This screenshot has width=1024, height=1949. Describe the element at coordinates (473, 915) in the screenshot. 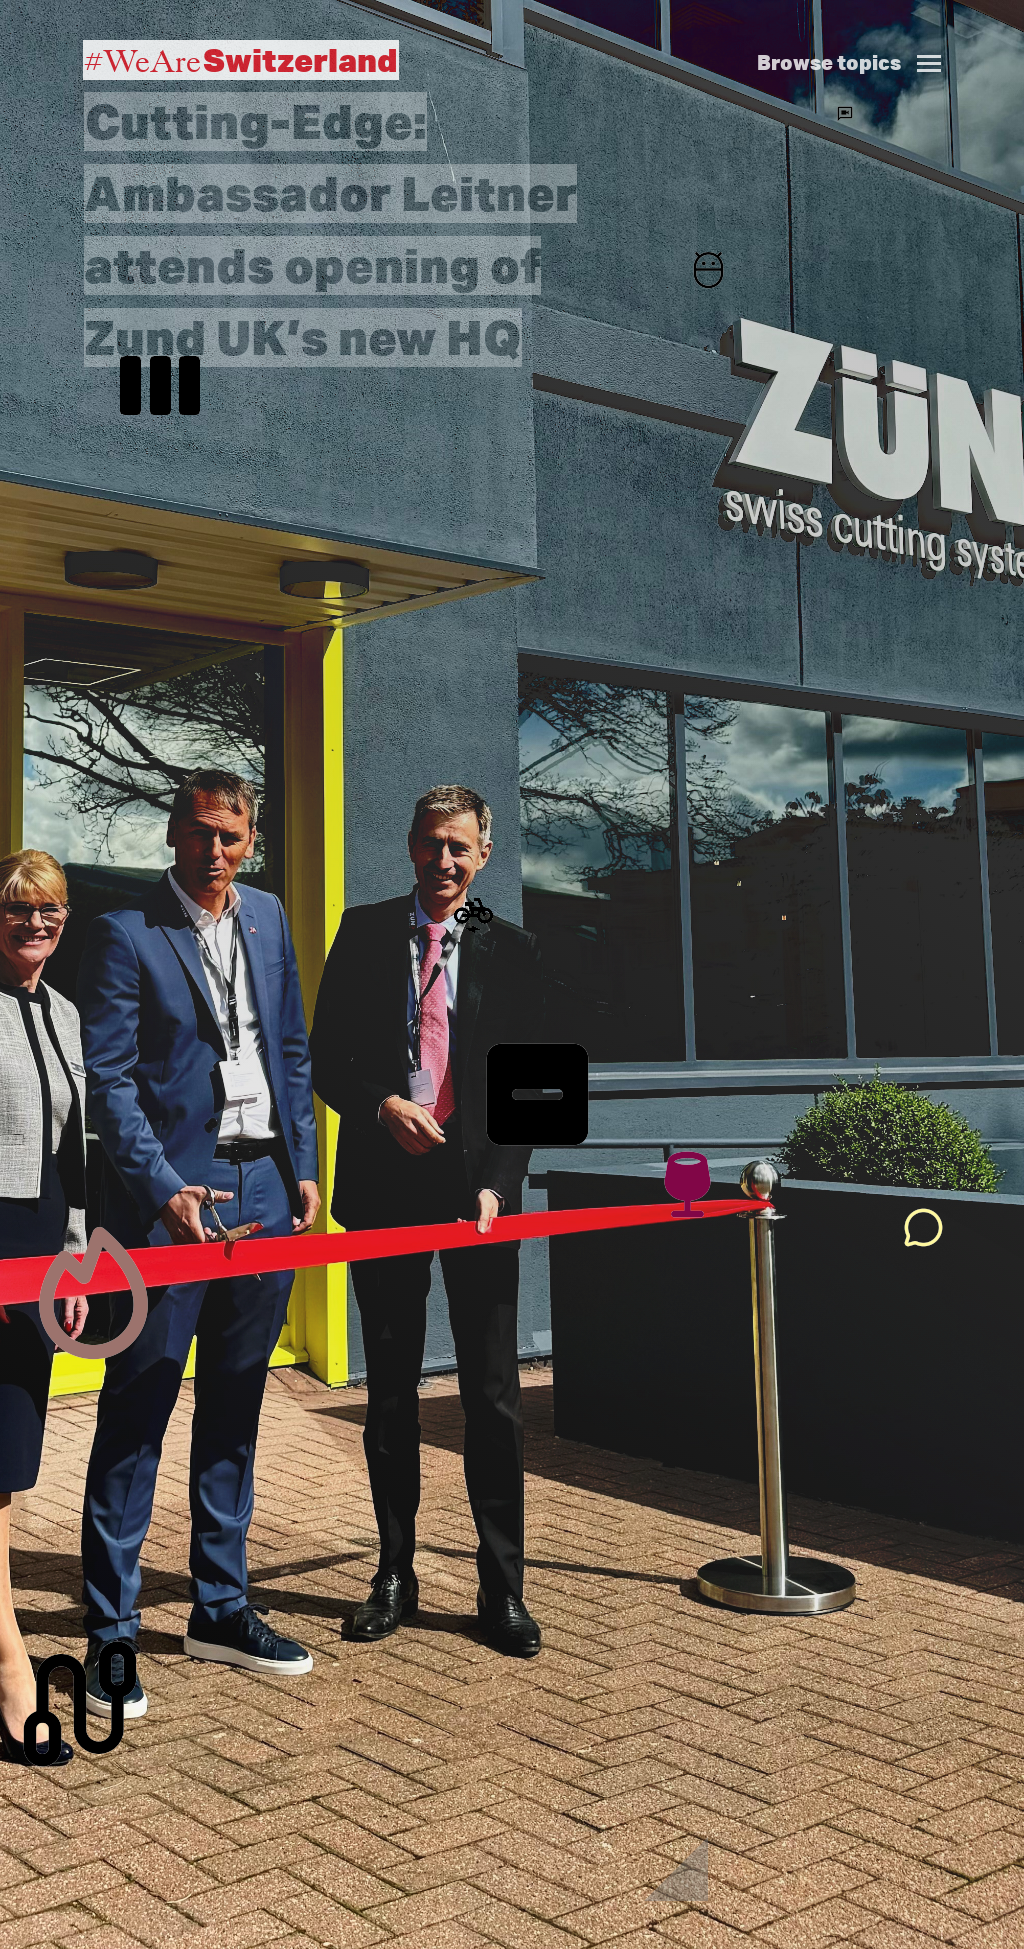

I see `find nearby electric bike rentals` at that location.